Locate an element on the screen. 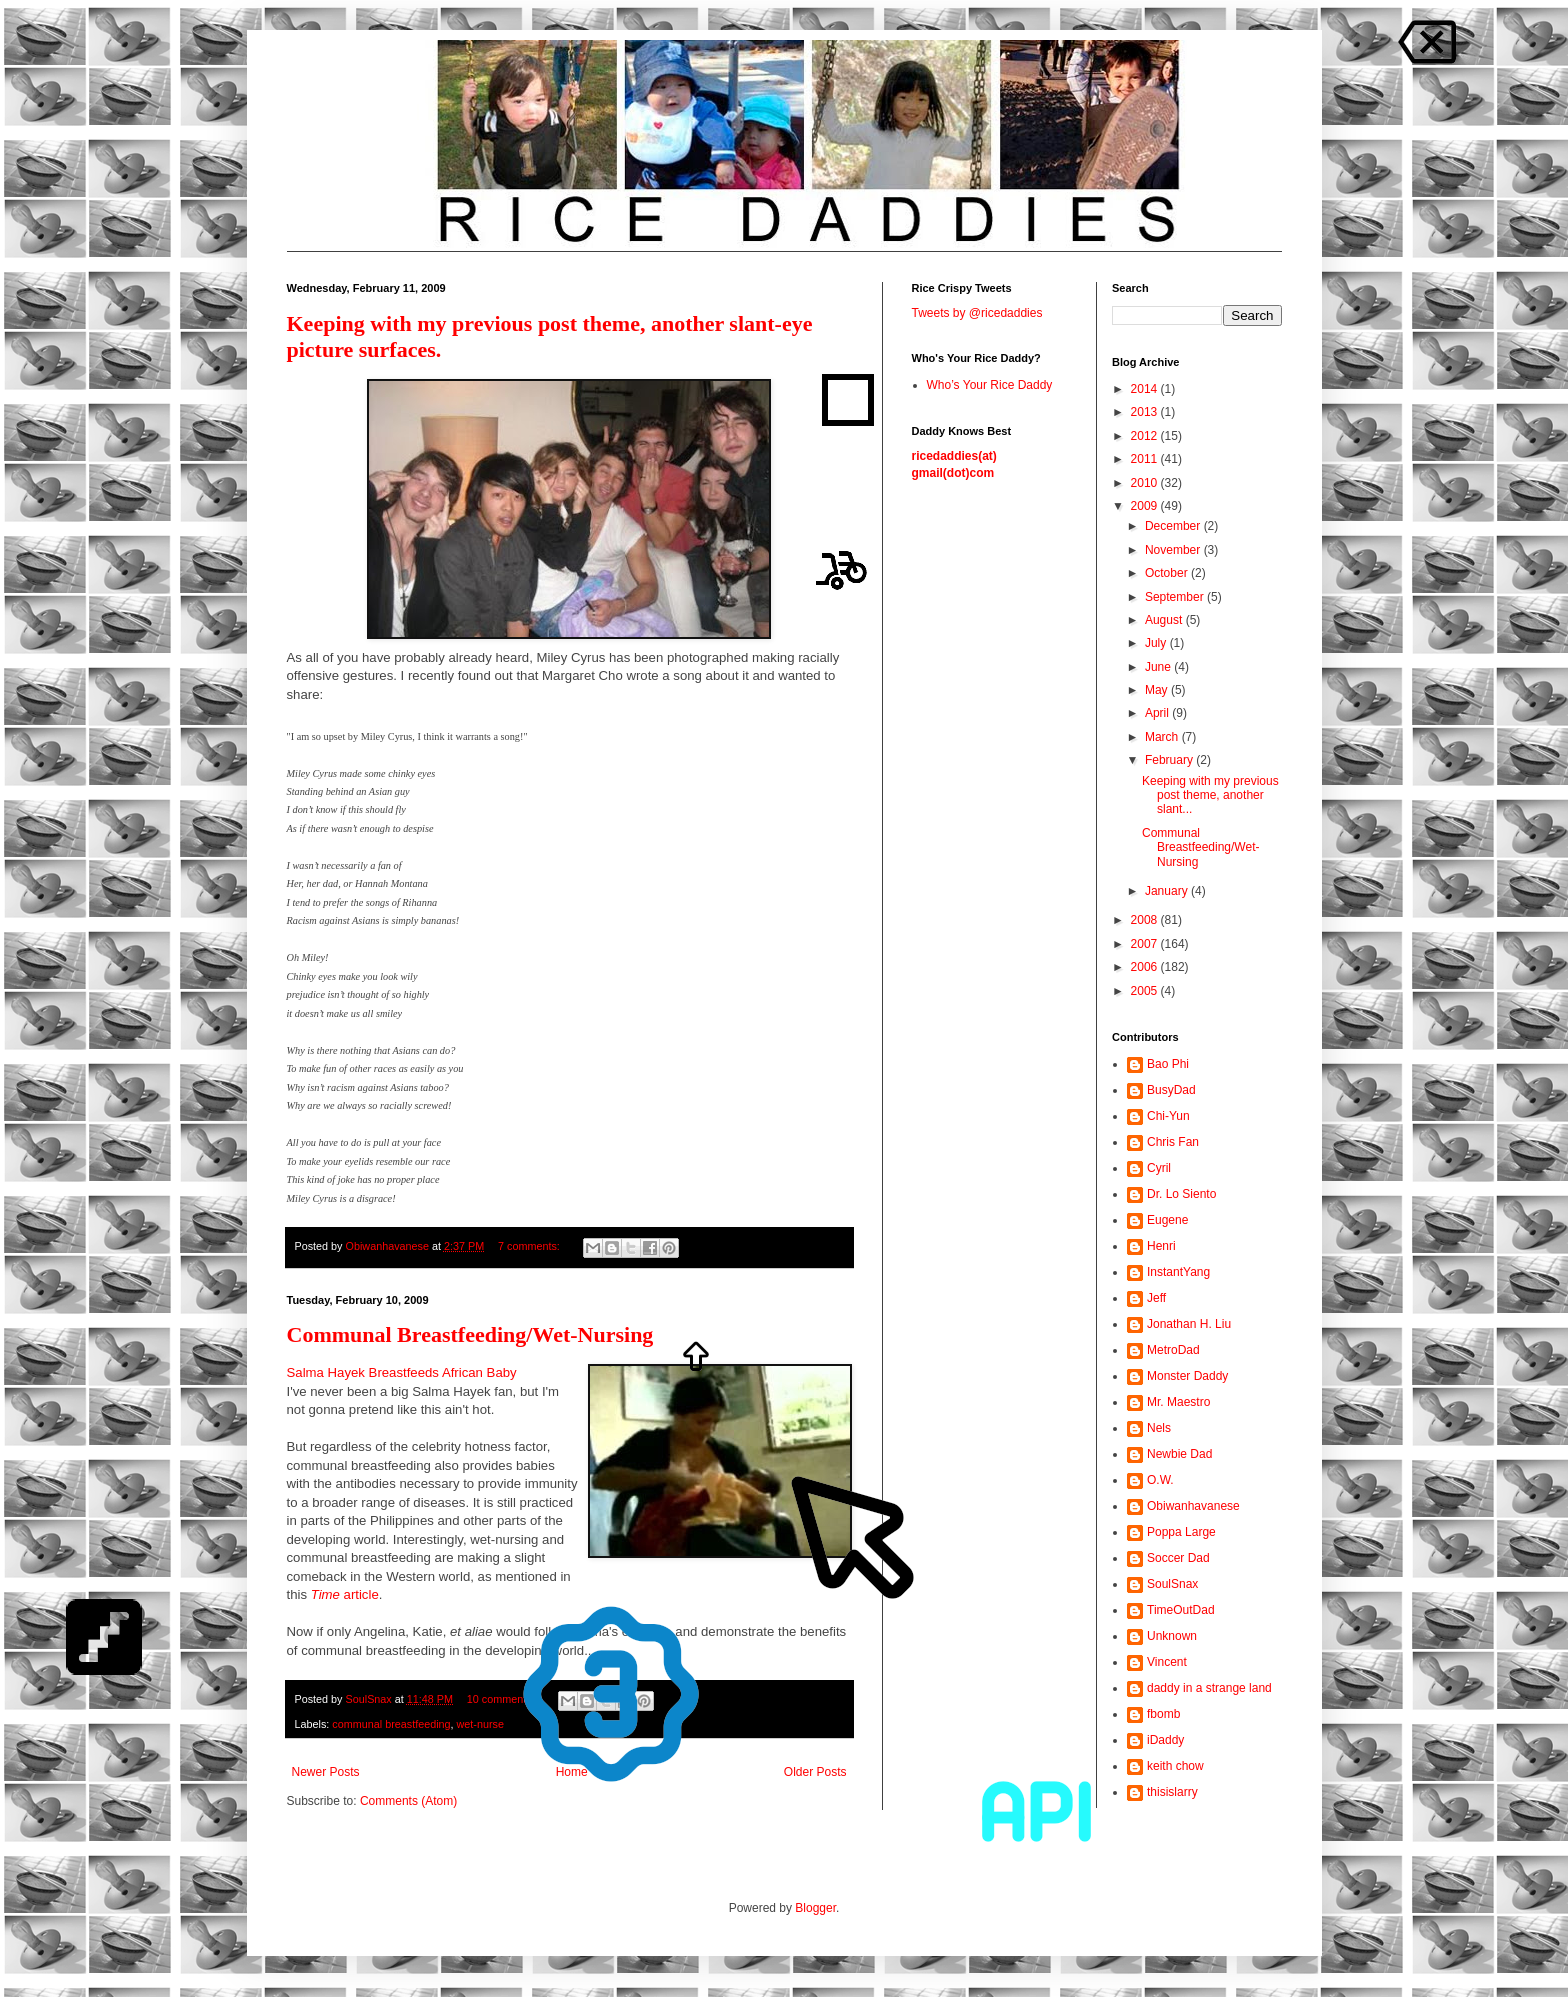 The image size is (1568, 1997). cursor or mouse pointer indicator is located at coordinates (852, 1537).